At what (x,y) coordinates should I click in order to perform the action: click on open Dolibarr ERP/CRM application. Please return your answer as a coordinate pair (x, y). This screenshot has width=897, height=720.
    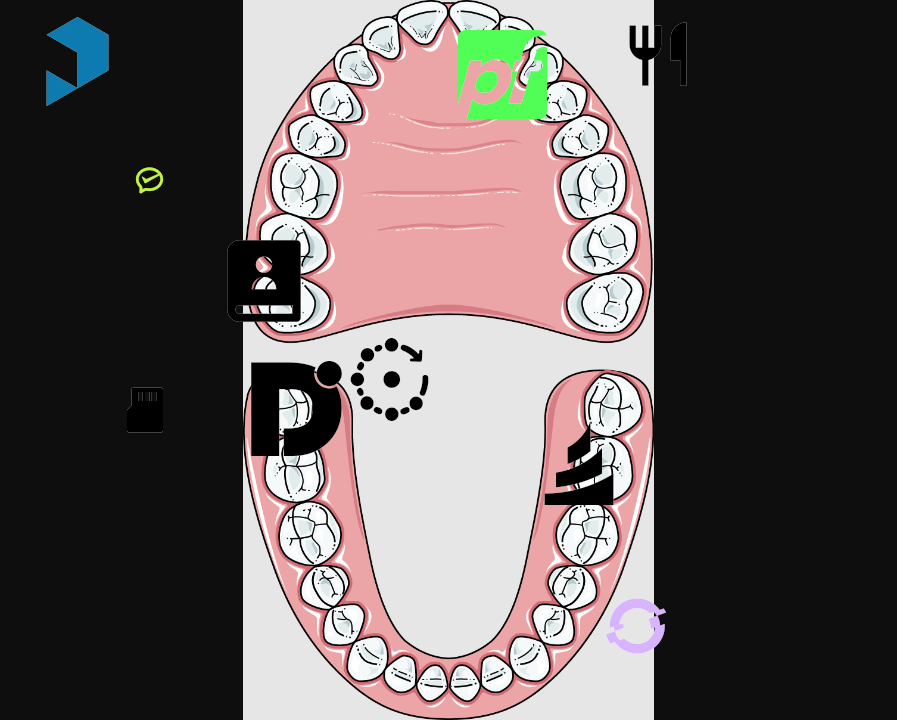
    Looking at the image, I should click on (296, 408).